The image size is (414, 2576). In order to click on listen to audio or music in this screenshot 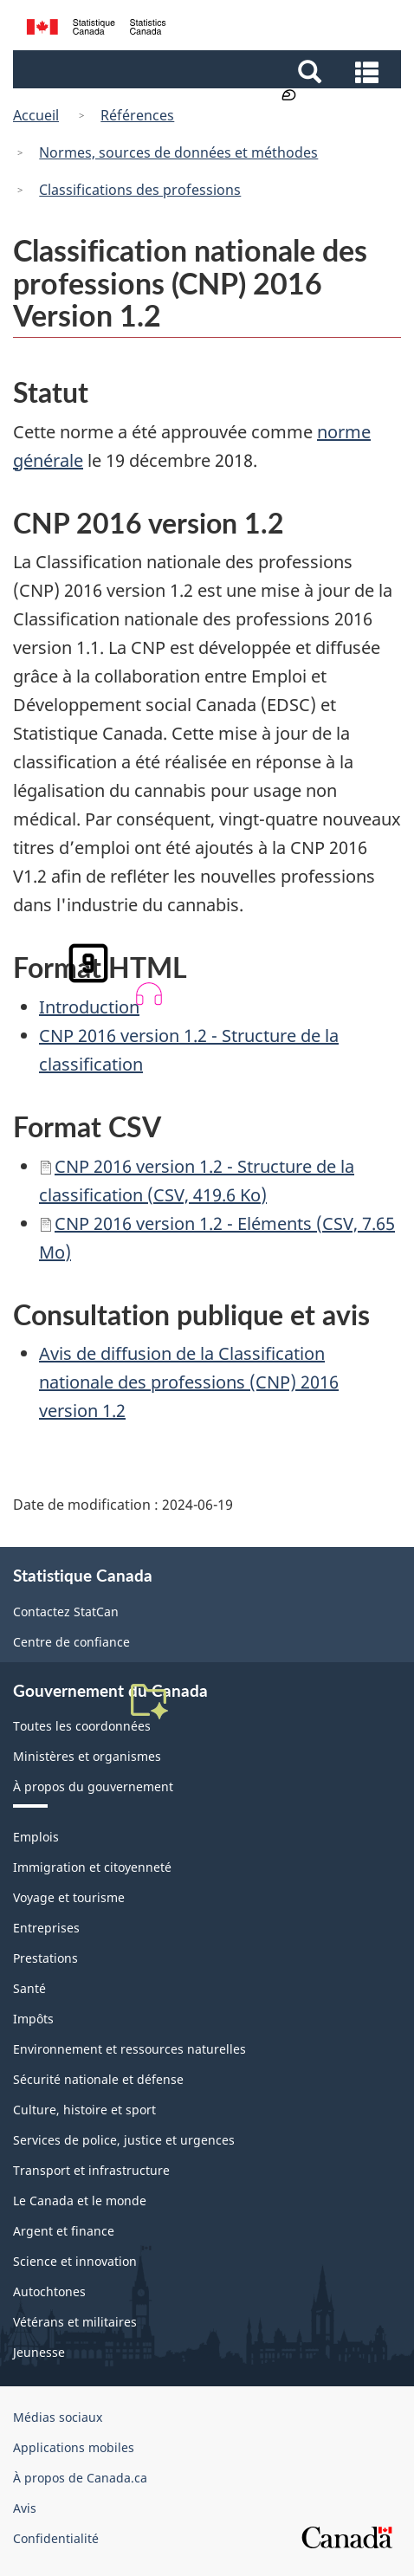, I will do `click(149, 995)`.